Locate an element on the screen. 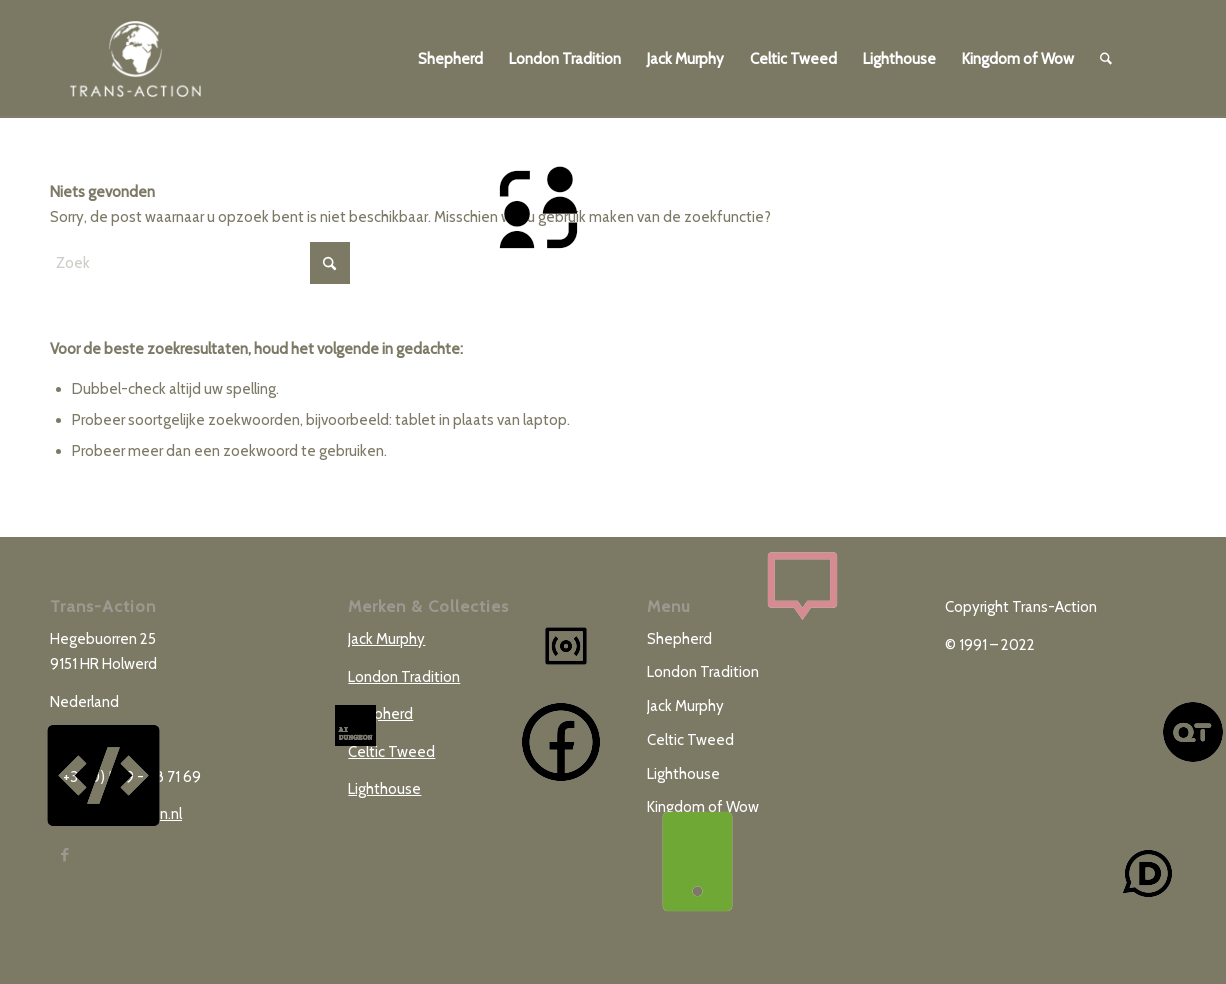 The image size is (1226, 984). open Disqus comments section is located at coordinates (1148, 873).